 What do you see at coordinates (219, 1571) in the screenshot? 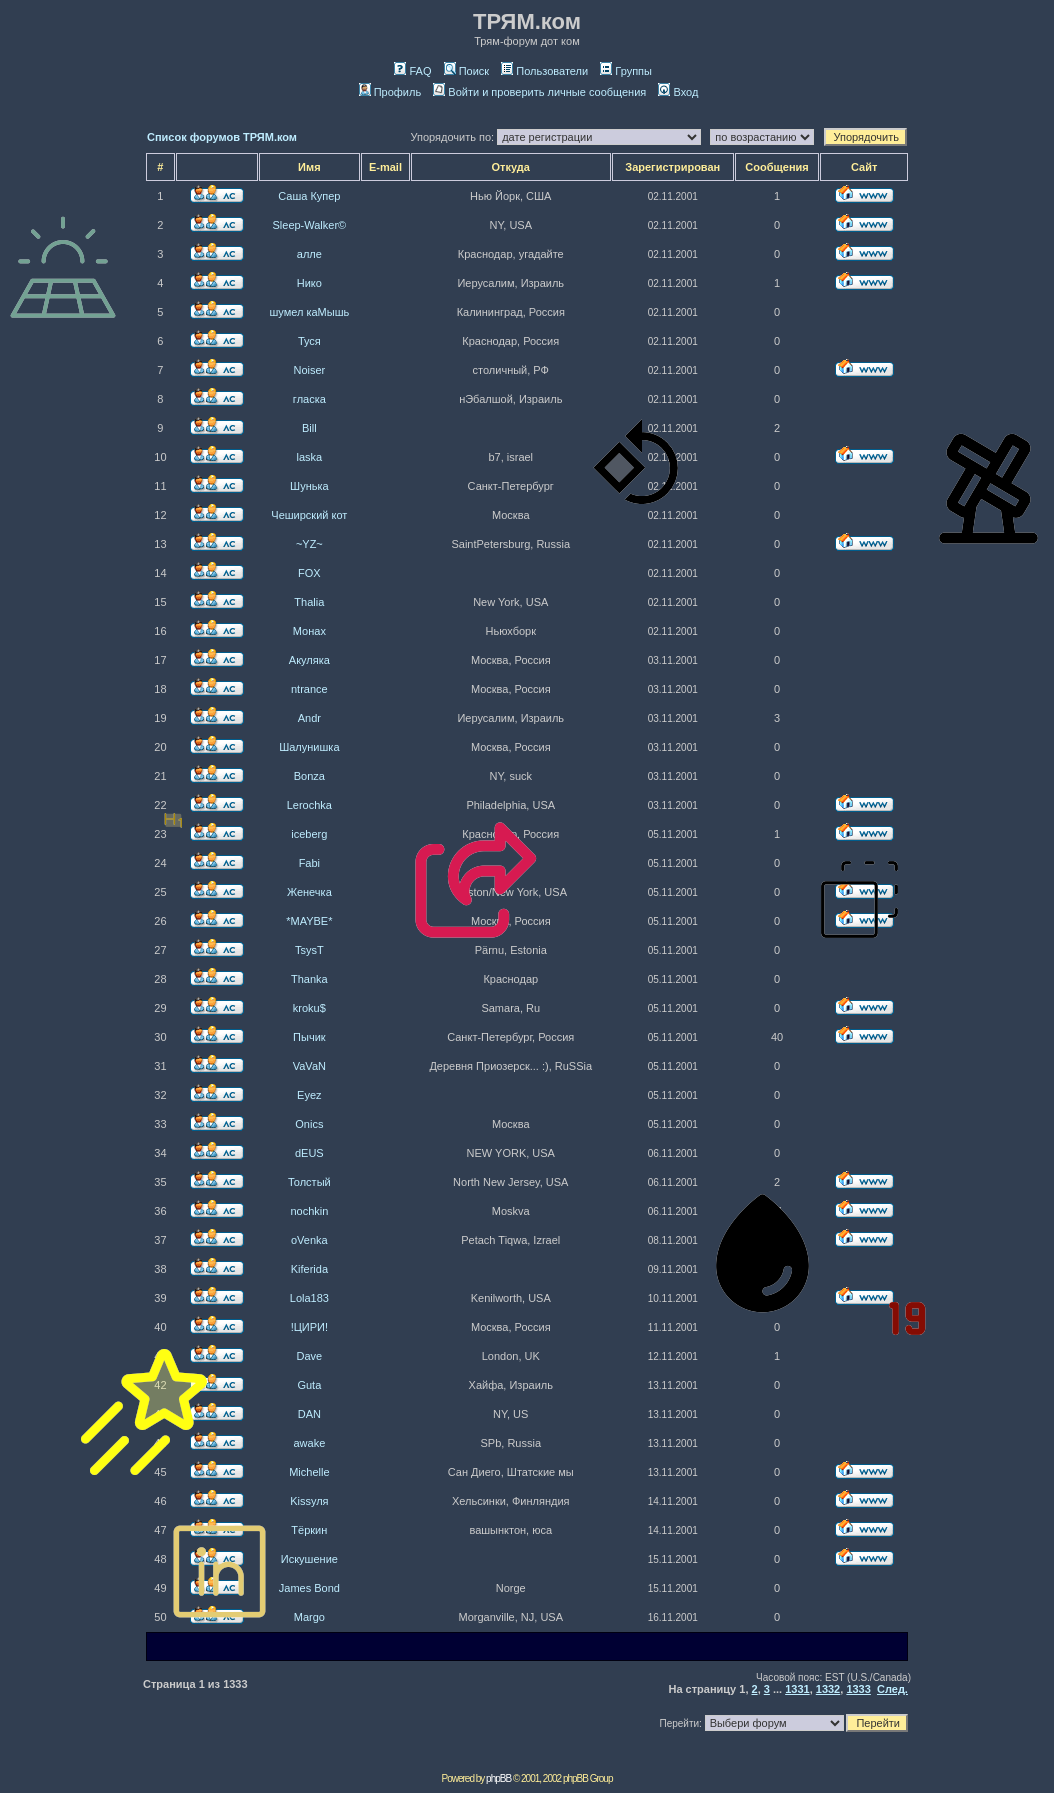
I see `open LinkedIn profile or app` at bounding box center [219, 1571].